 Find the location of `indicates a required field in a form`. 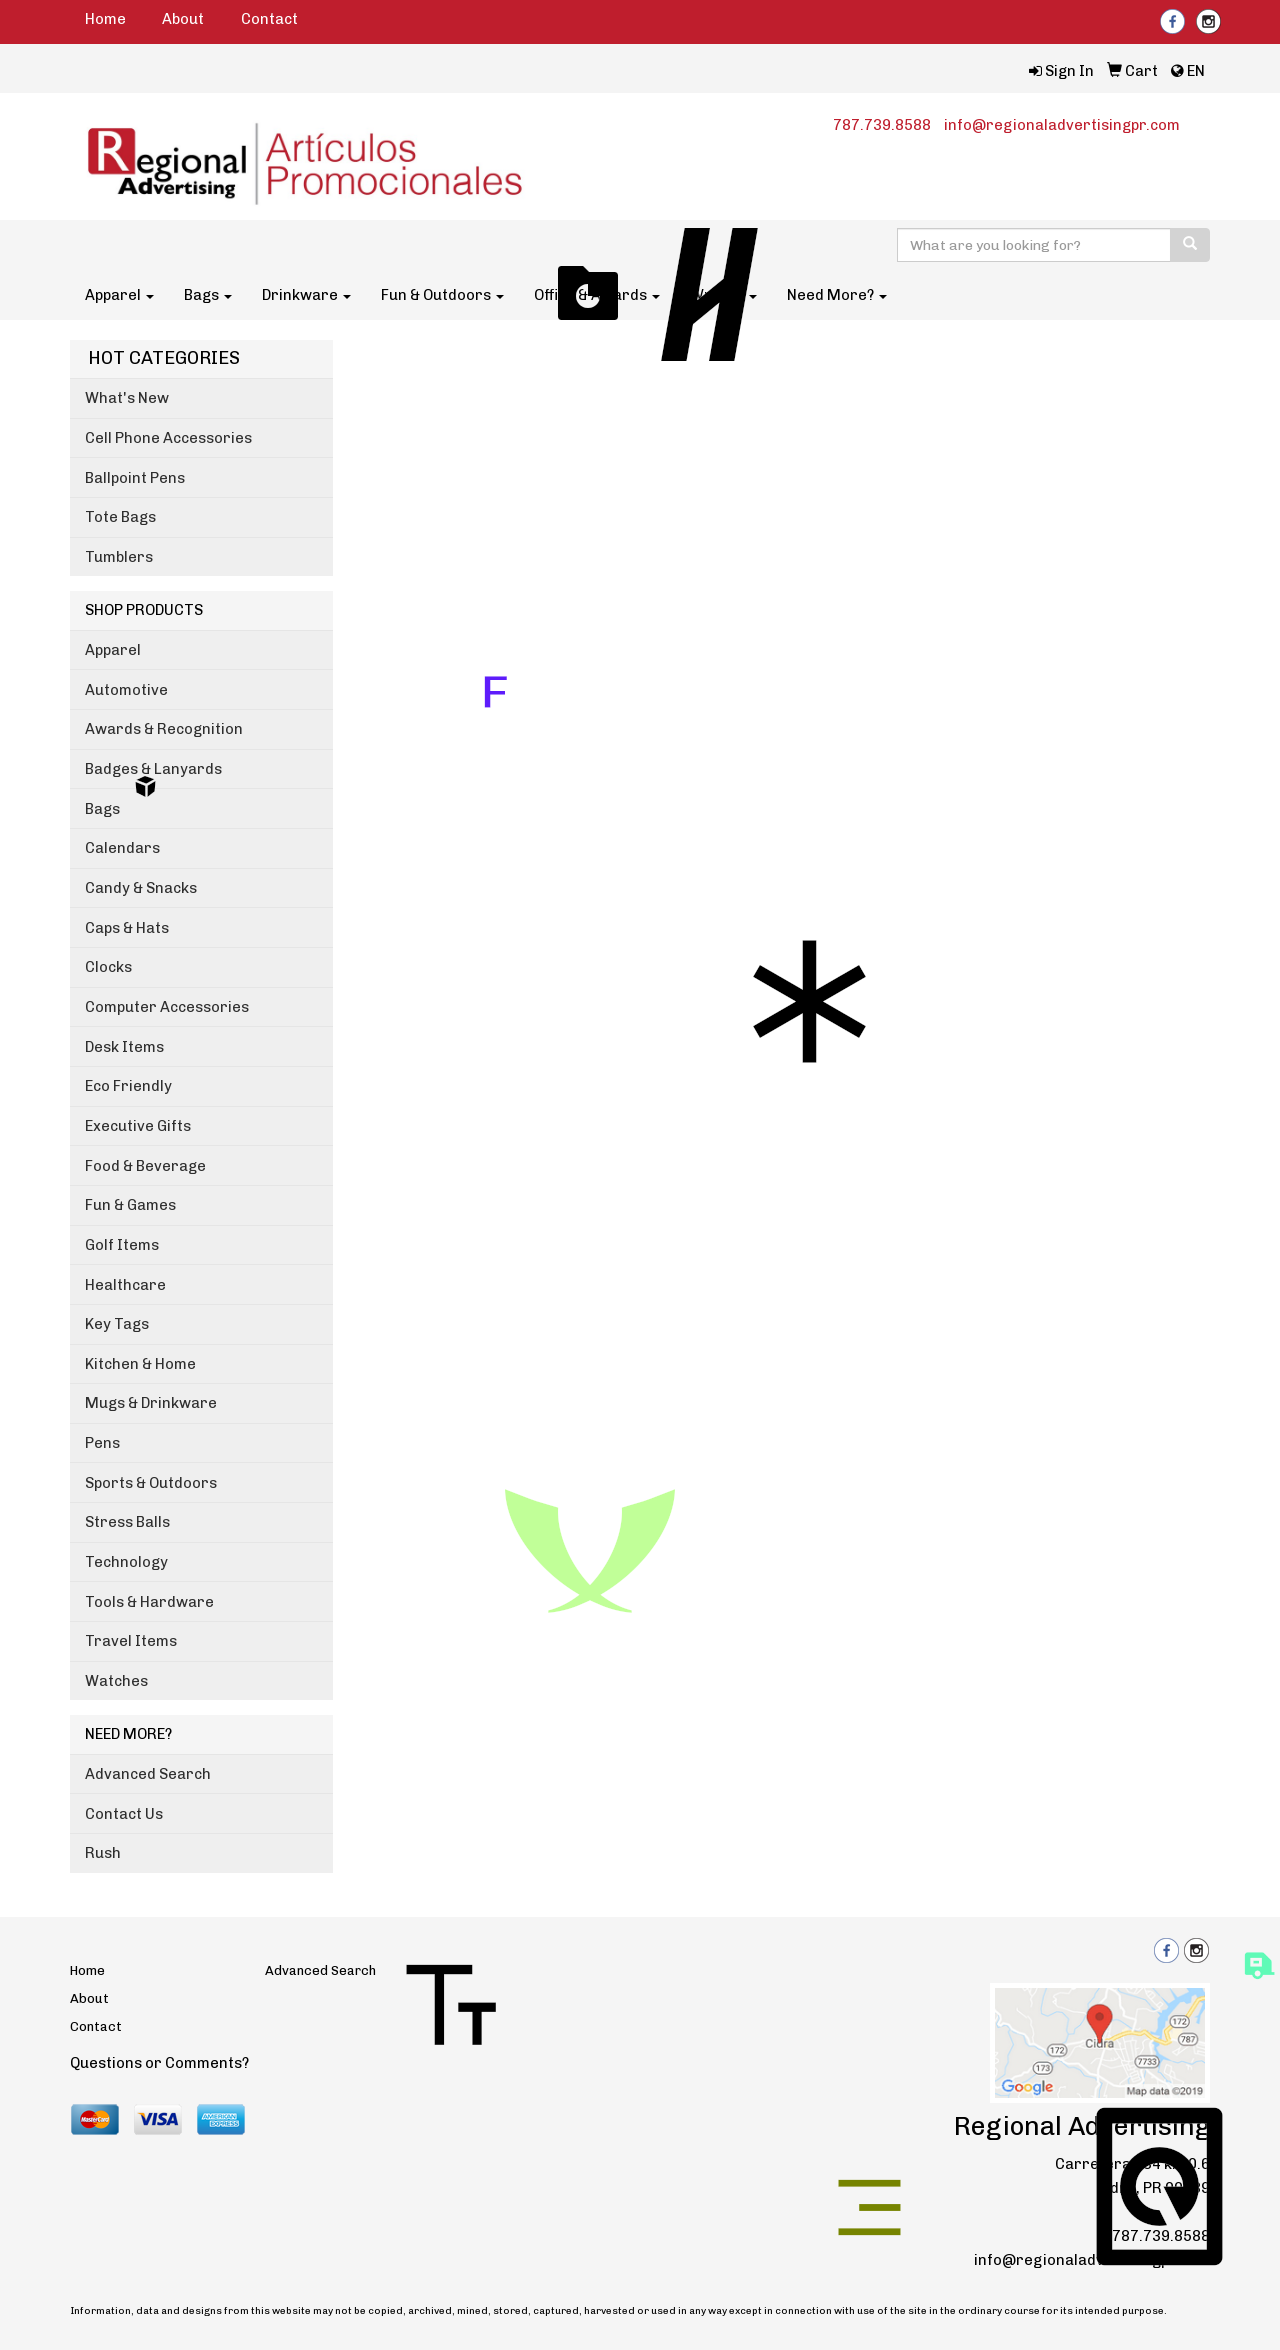

indicates a required field in a form is located at coordinates (809, 1001).